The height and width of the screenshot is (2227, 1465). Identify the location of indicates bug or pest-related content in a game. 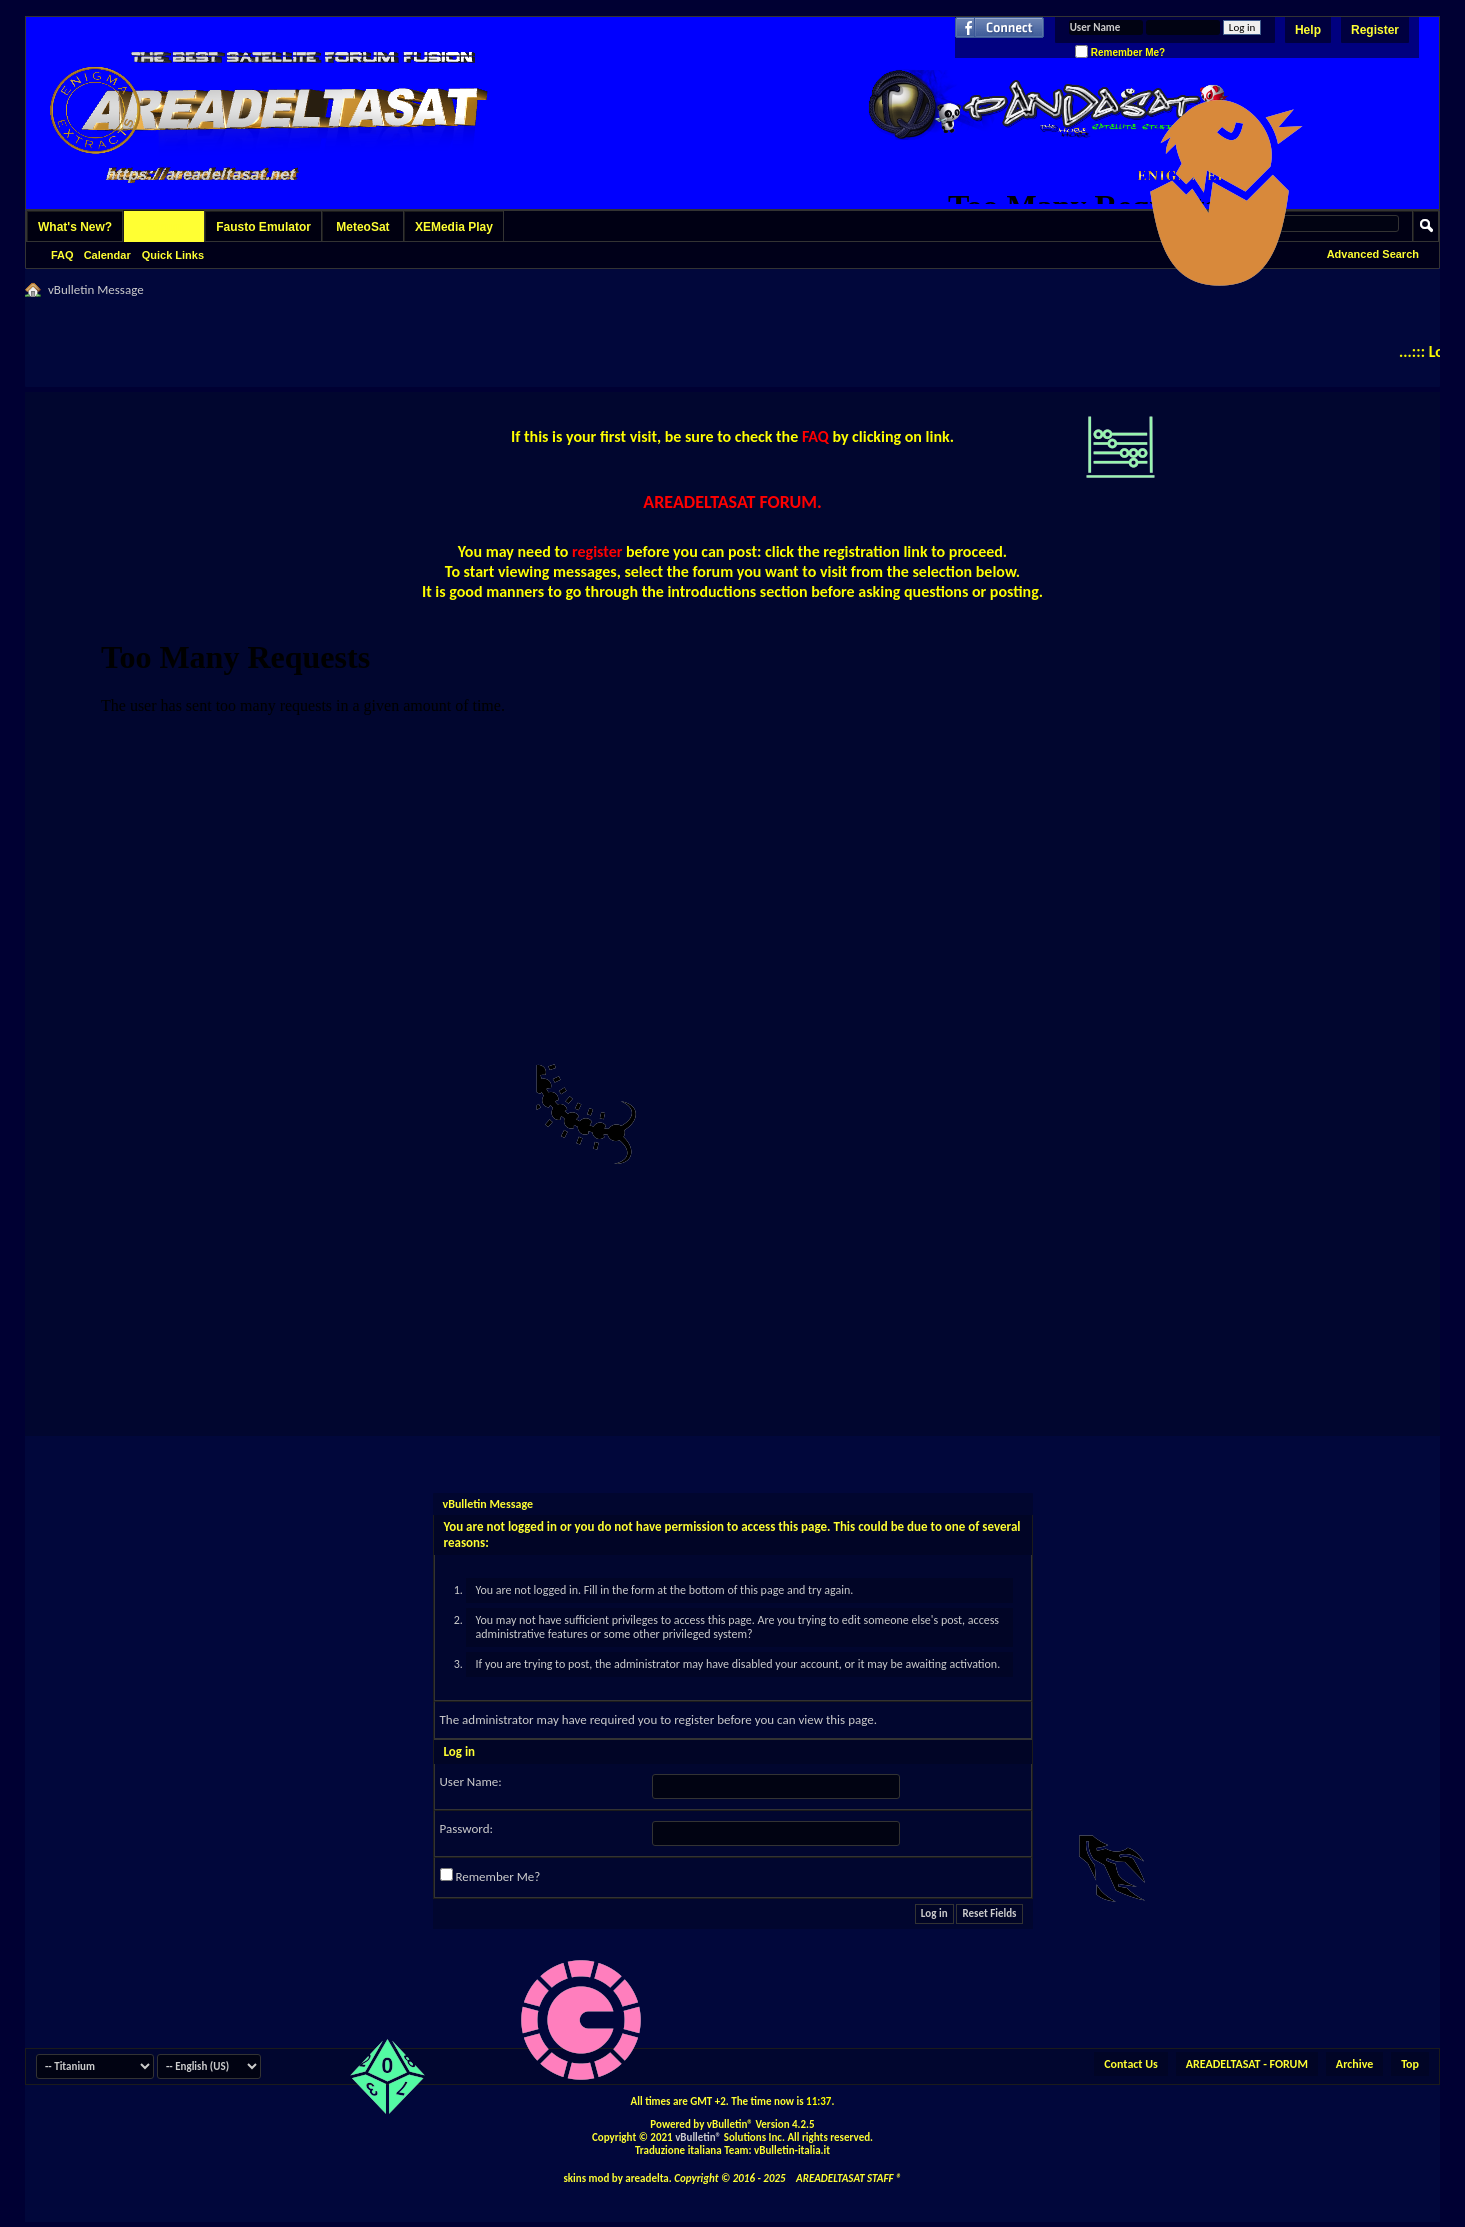
(586, 1114).